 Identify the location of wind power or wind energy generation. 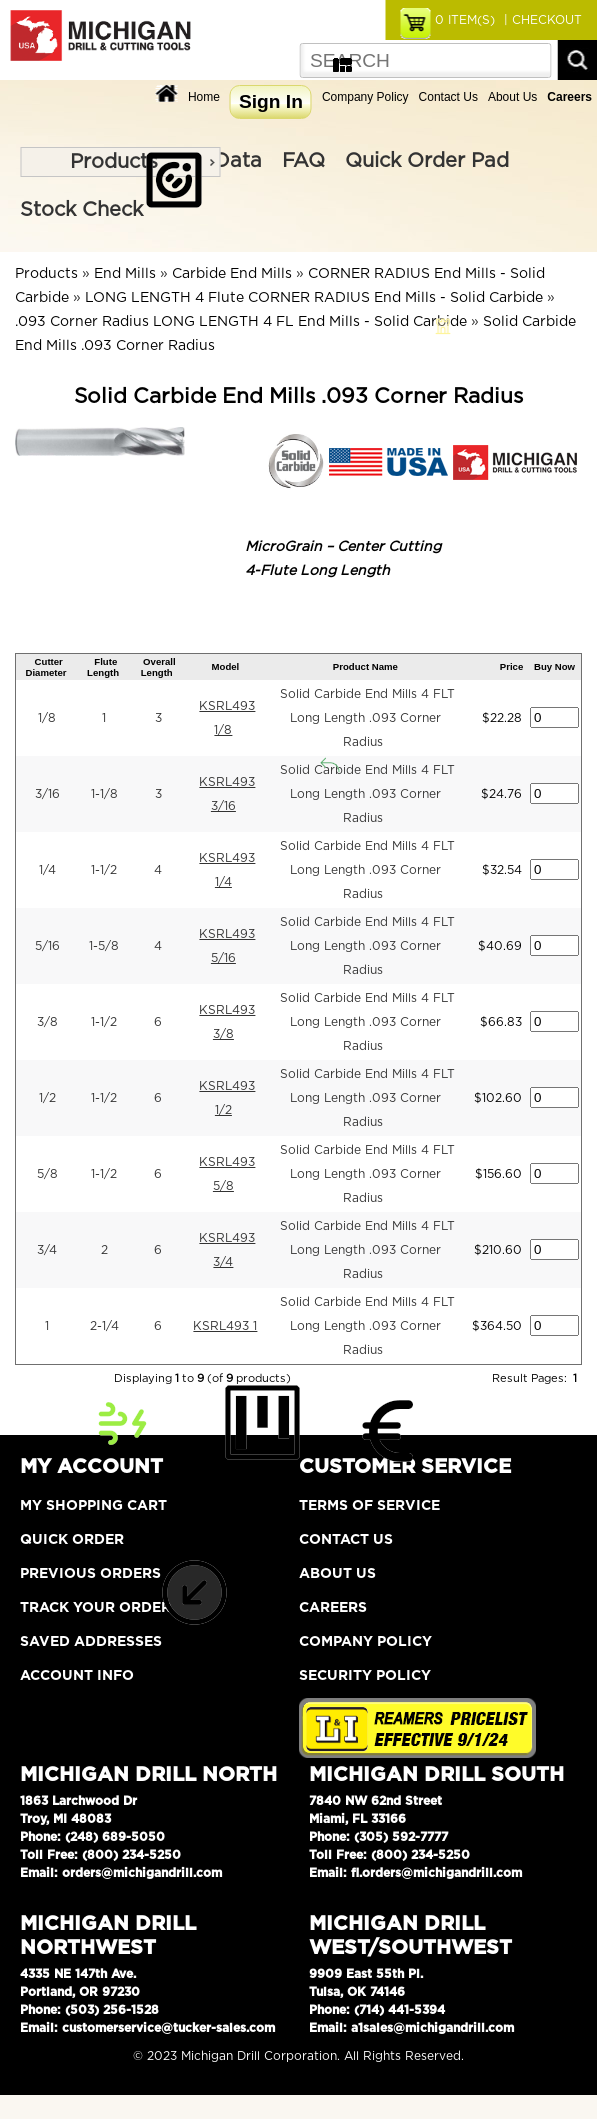
(122, 1423).